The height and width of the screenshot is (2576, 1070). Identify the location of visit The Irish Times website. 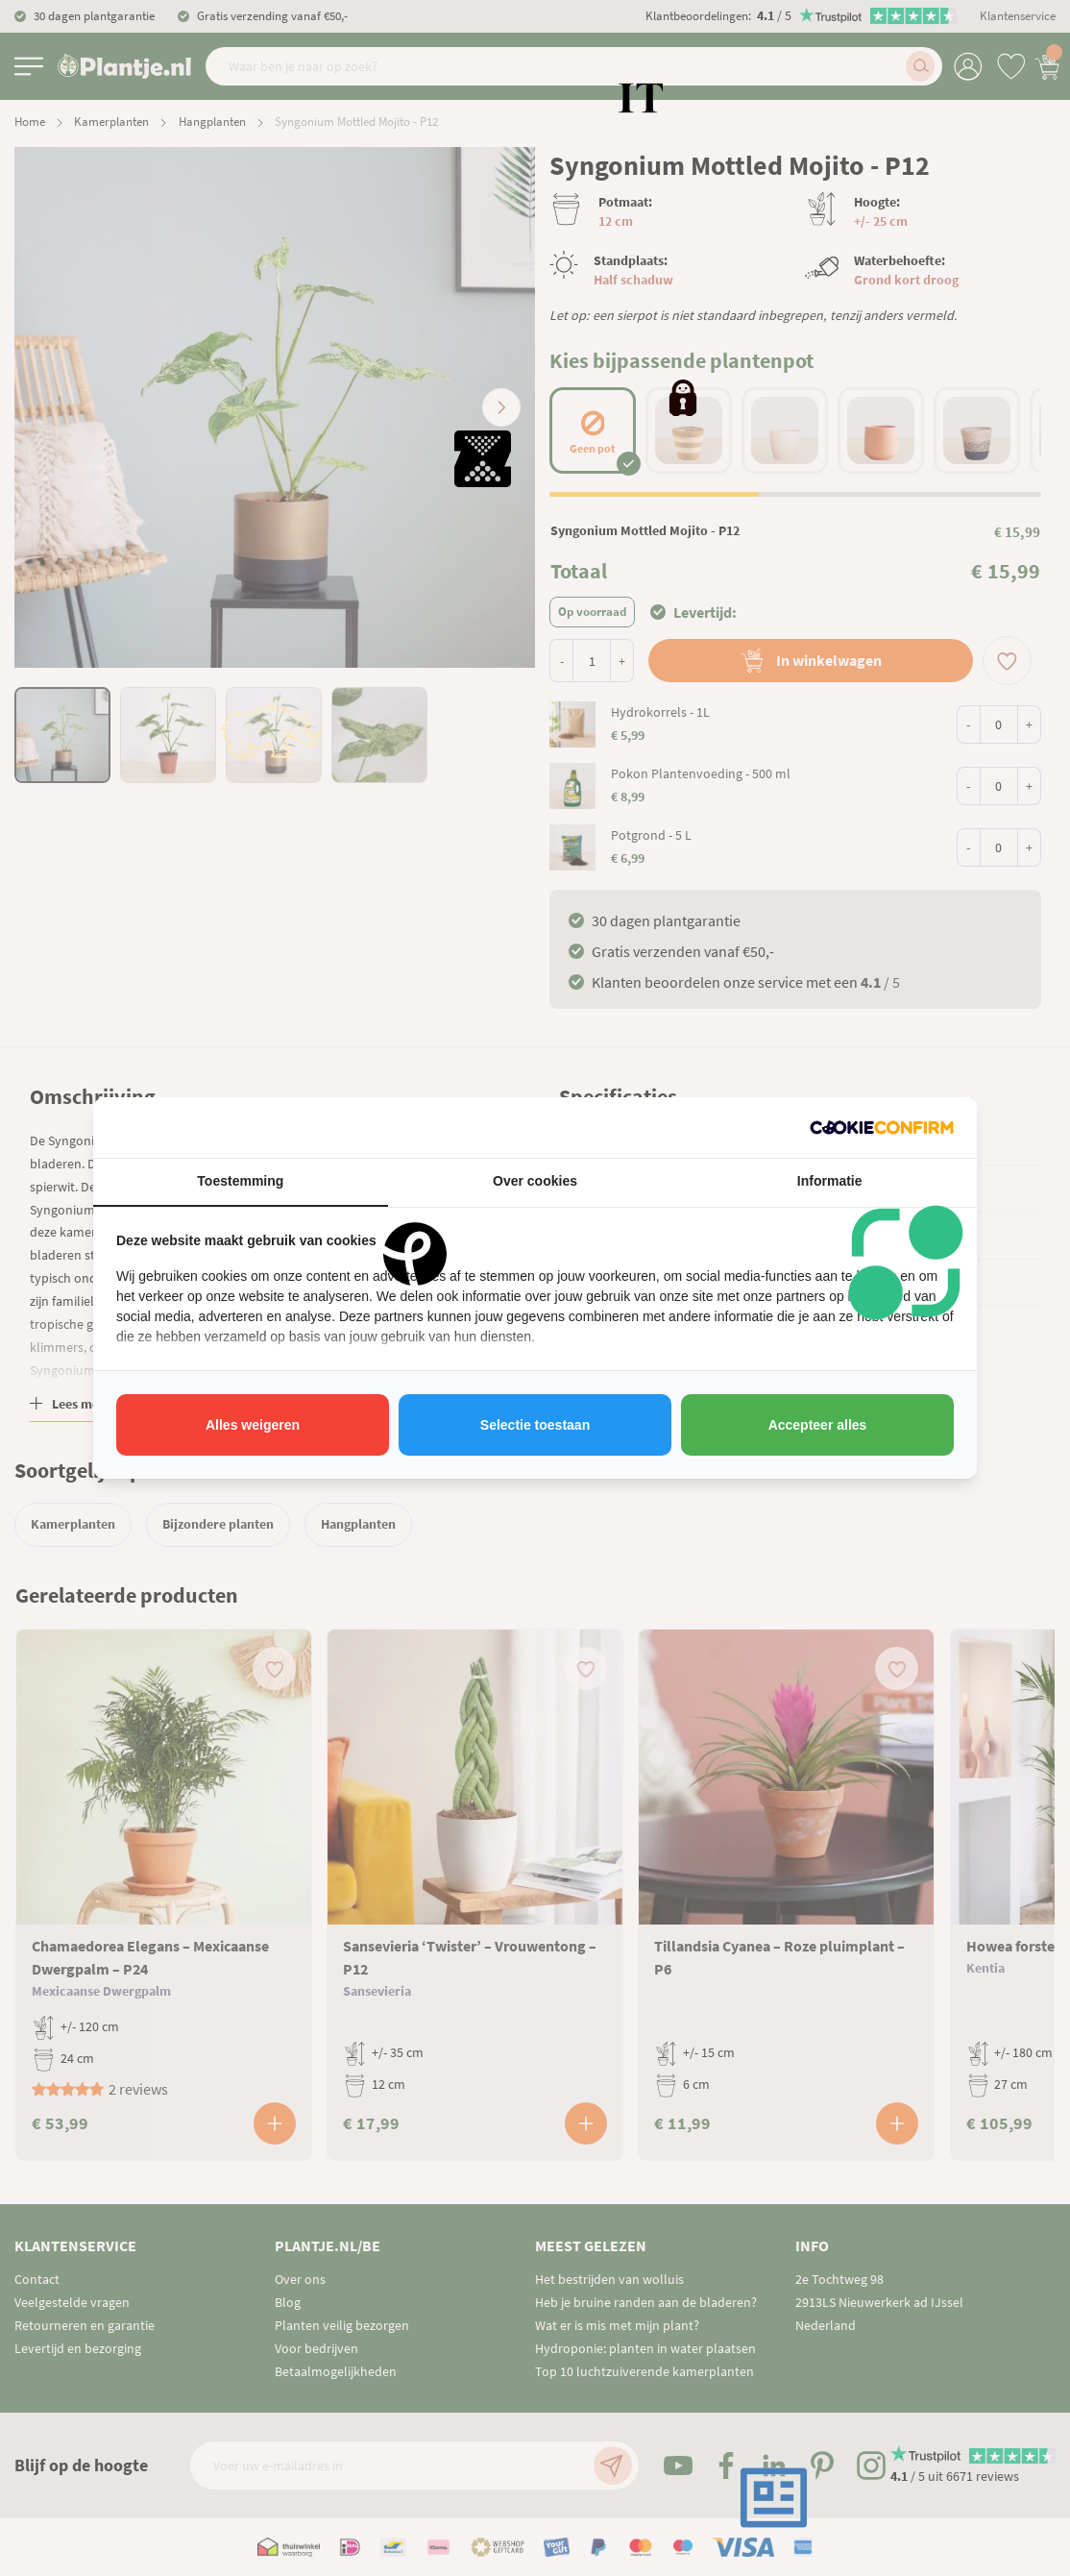
(641, 98).